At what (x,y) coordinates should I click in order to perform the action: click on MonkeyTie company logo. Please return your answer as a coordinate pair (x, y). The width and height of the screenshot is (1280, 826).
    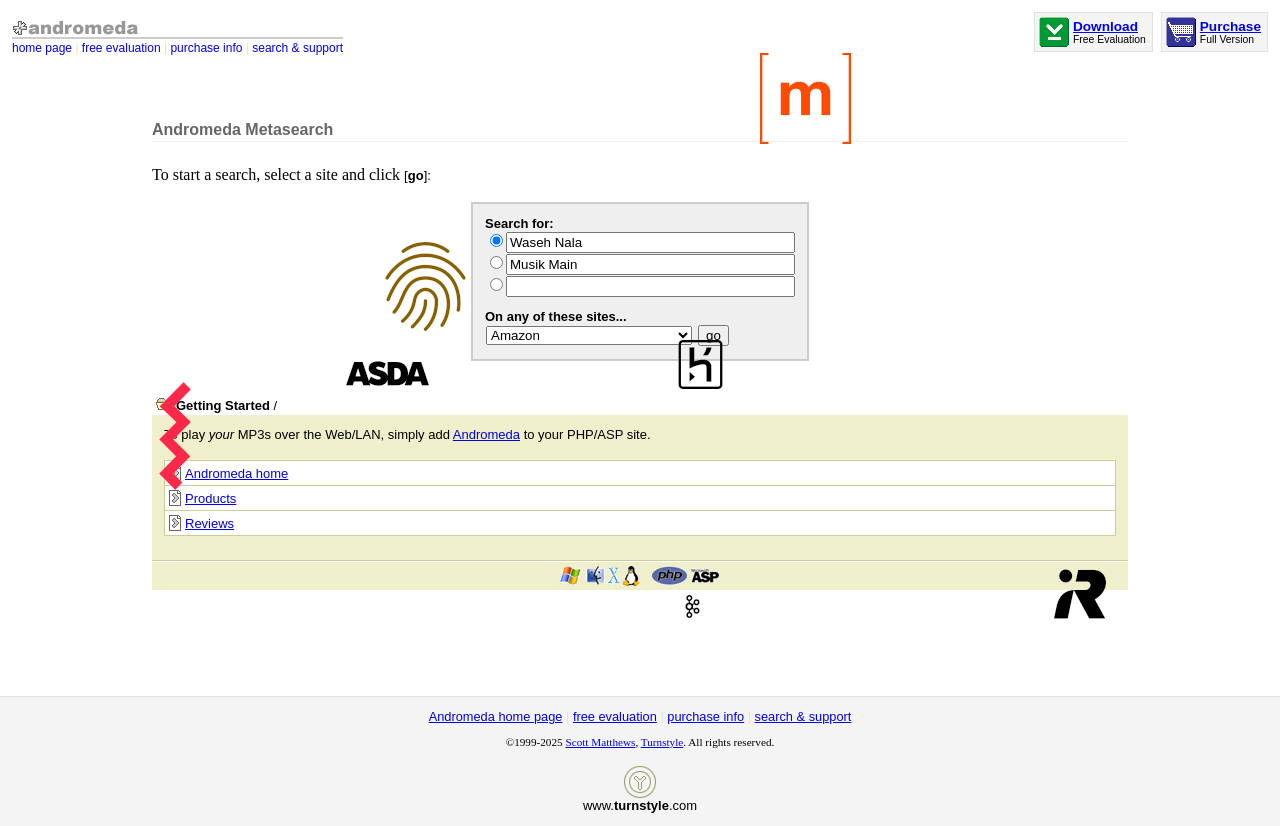
    Looking at the image, I should click on (425, 286).